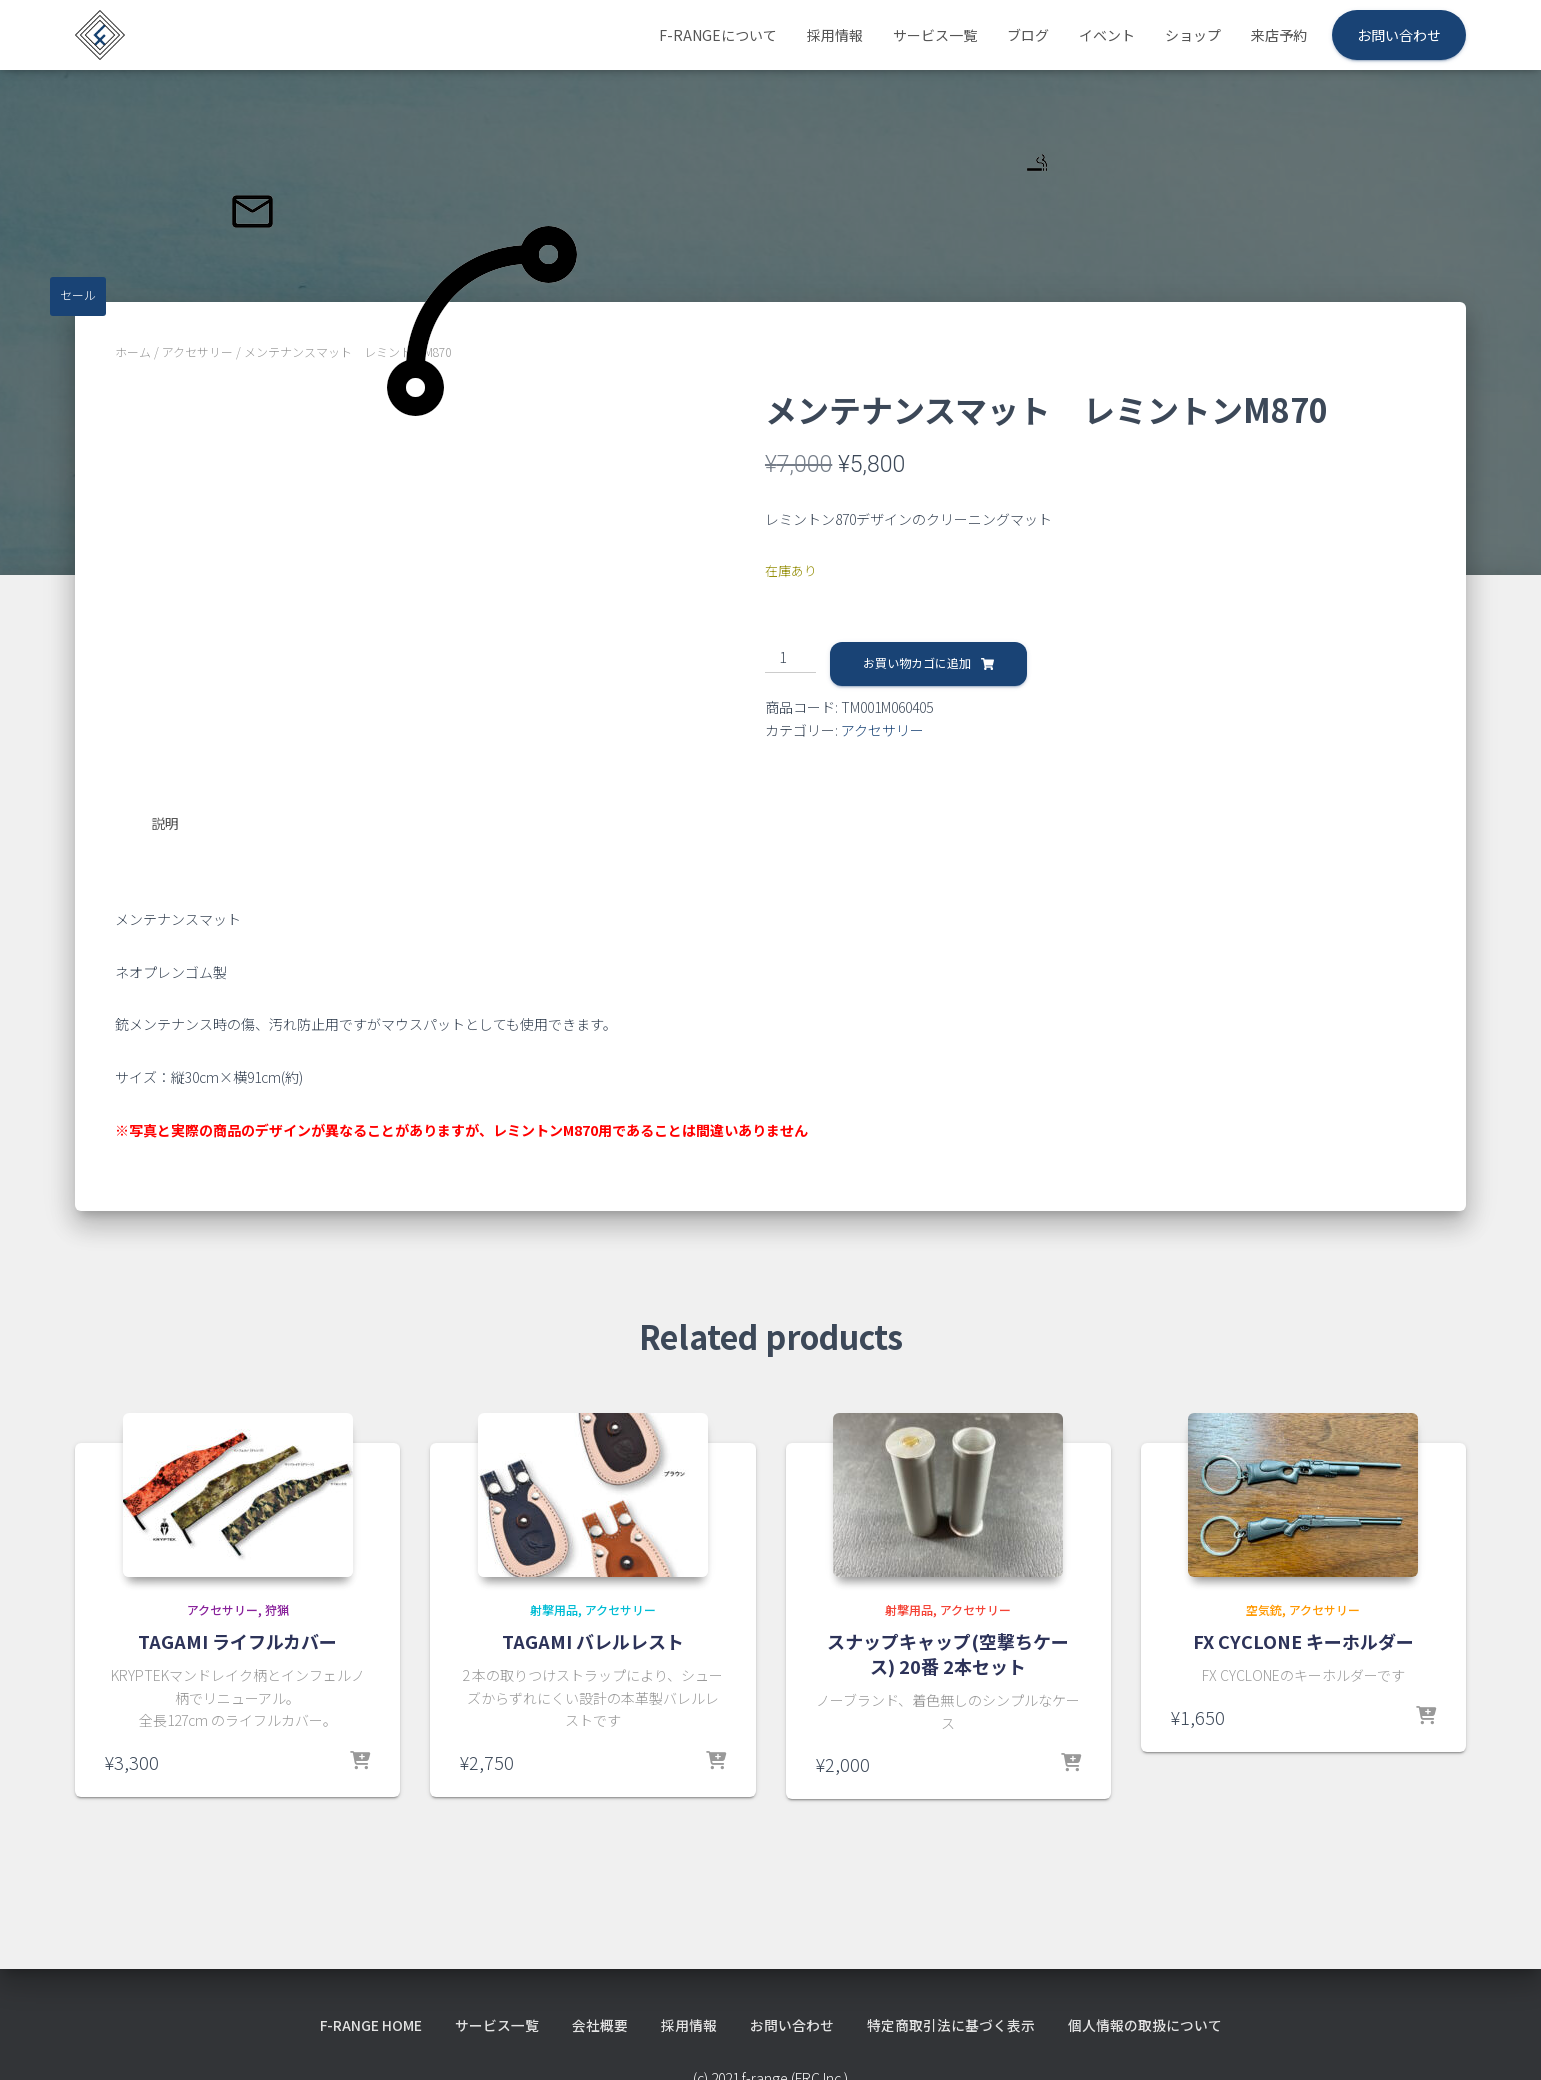  Describe the element at coordinates (1037, 164) in the screenshot. I see `indicates a smoking-permitted area` at that location.